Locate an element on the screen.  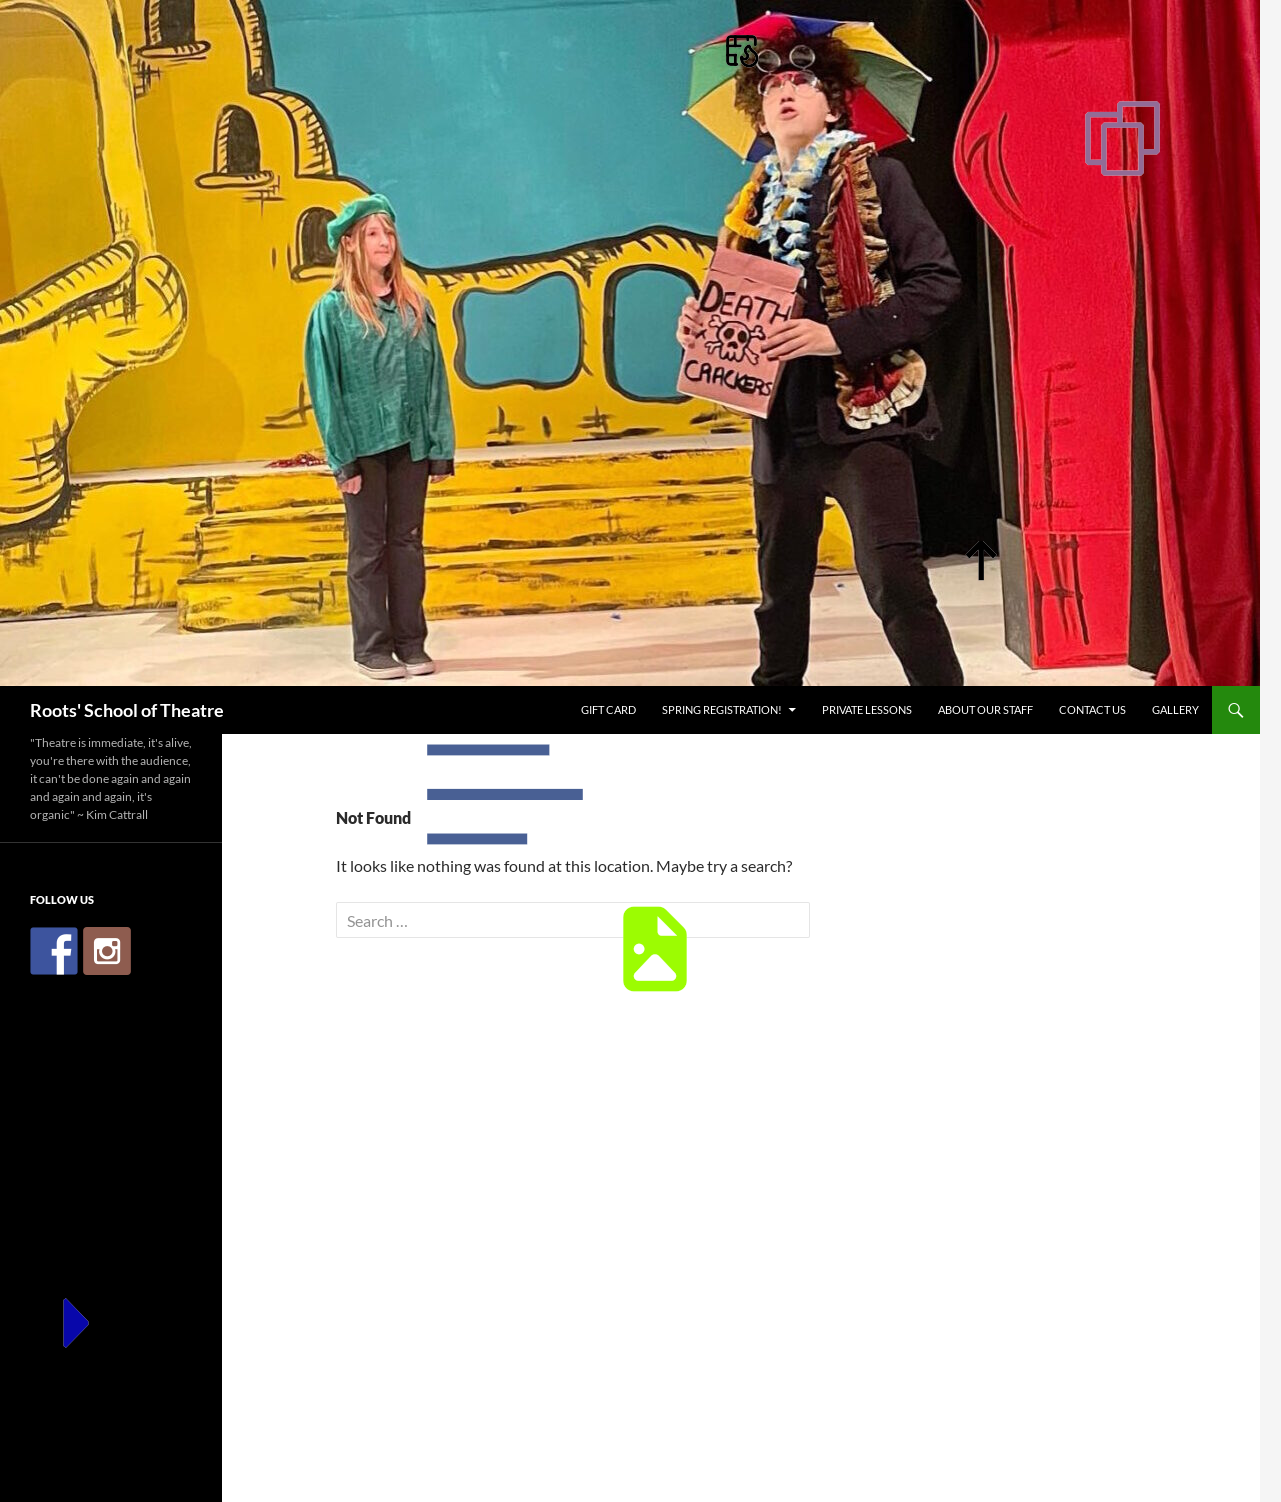
move item up in a list is located at coordinates (982, 563).